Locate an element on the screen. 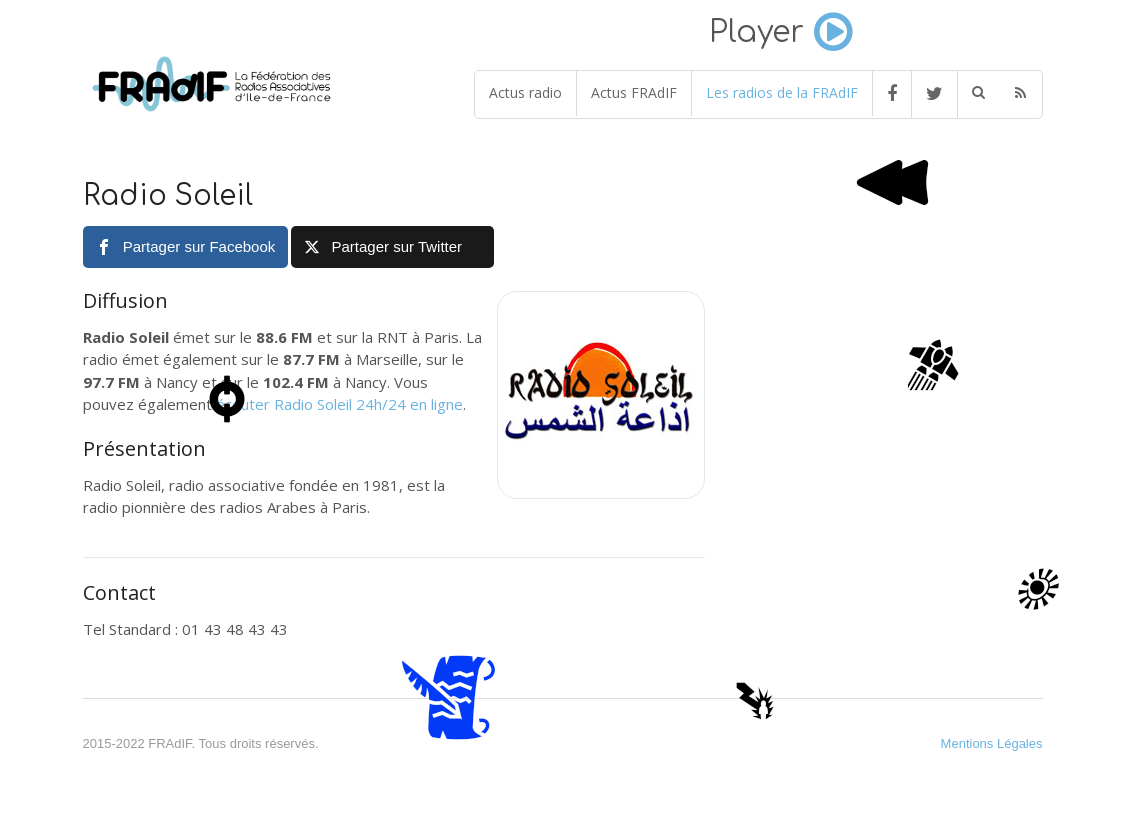 The height and width of the screenshot is (826, 1125). rewind or skip backward in media playback is located at coordinates (892, 182).